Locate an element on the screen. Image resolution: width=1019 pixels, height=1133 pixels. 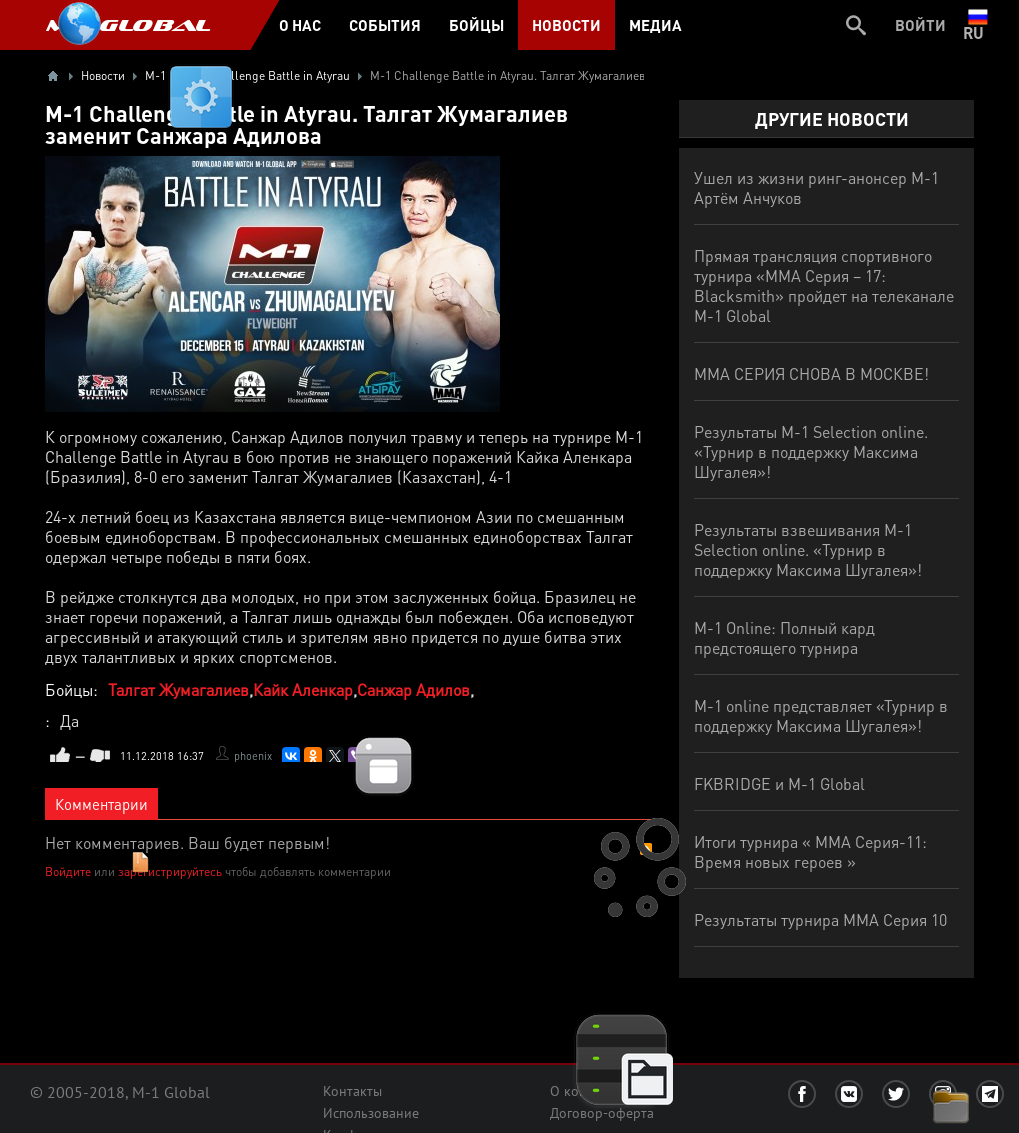
configure ftp server settings is located at coordinates (622, 1061).